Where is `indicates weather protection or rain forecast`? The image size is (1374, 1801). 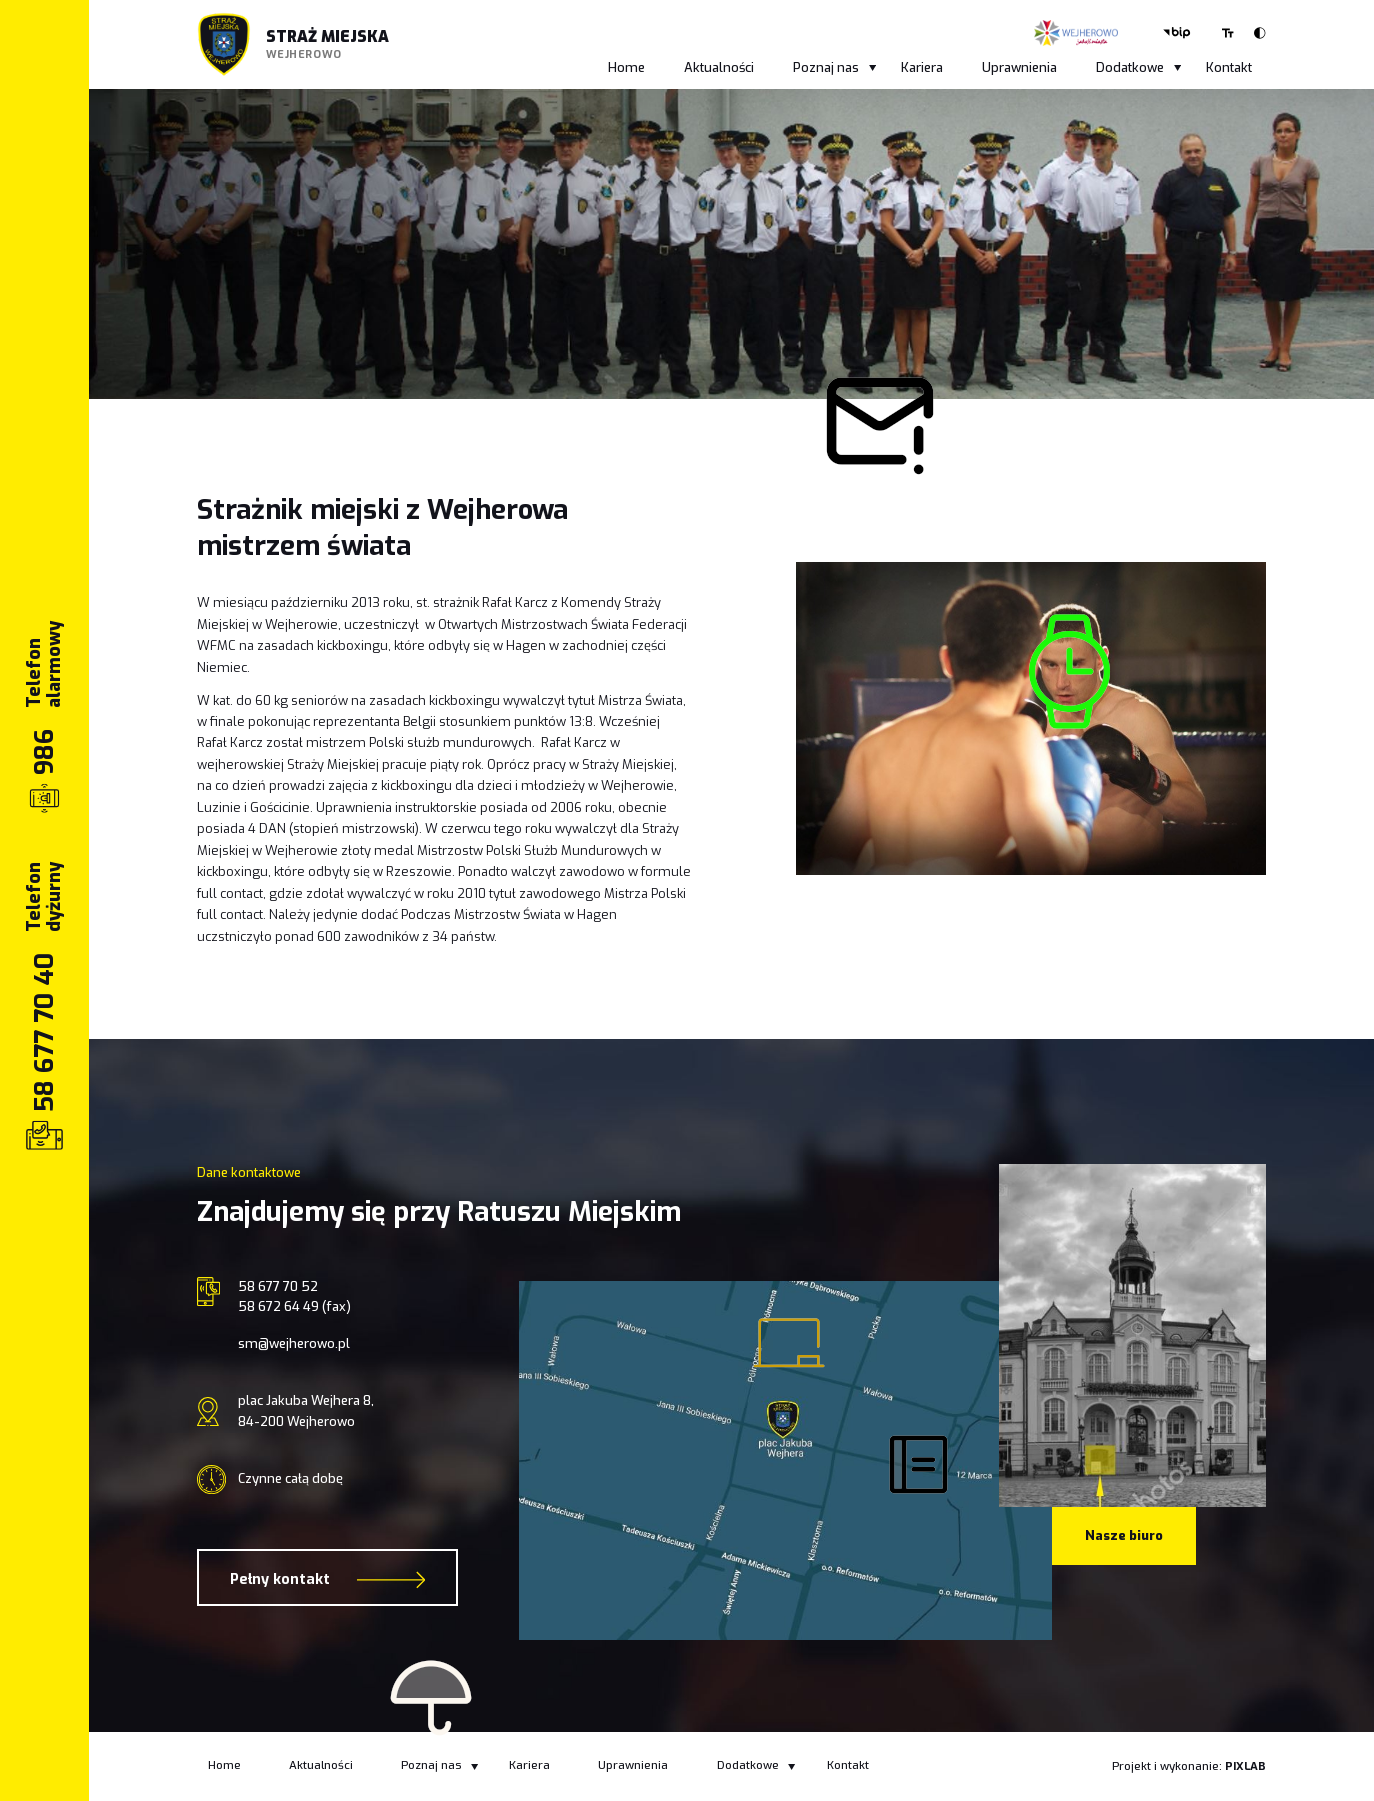
indicates weather protection or rain forecast is located at coordinates (431, 1698).